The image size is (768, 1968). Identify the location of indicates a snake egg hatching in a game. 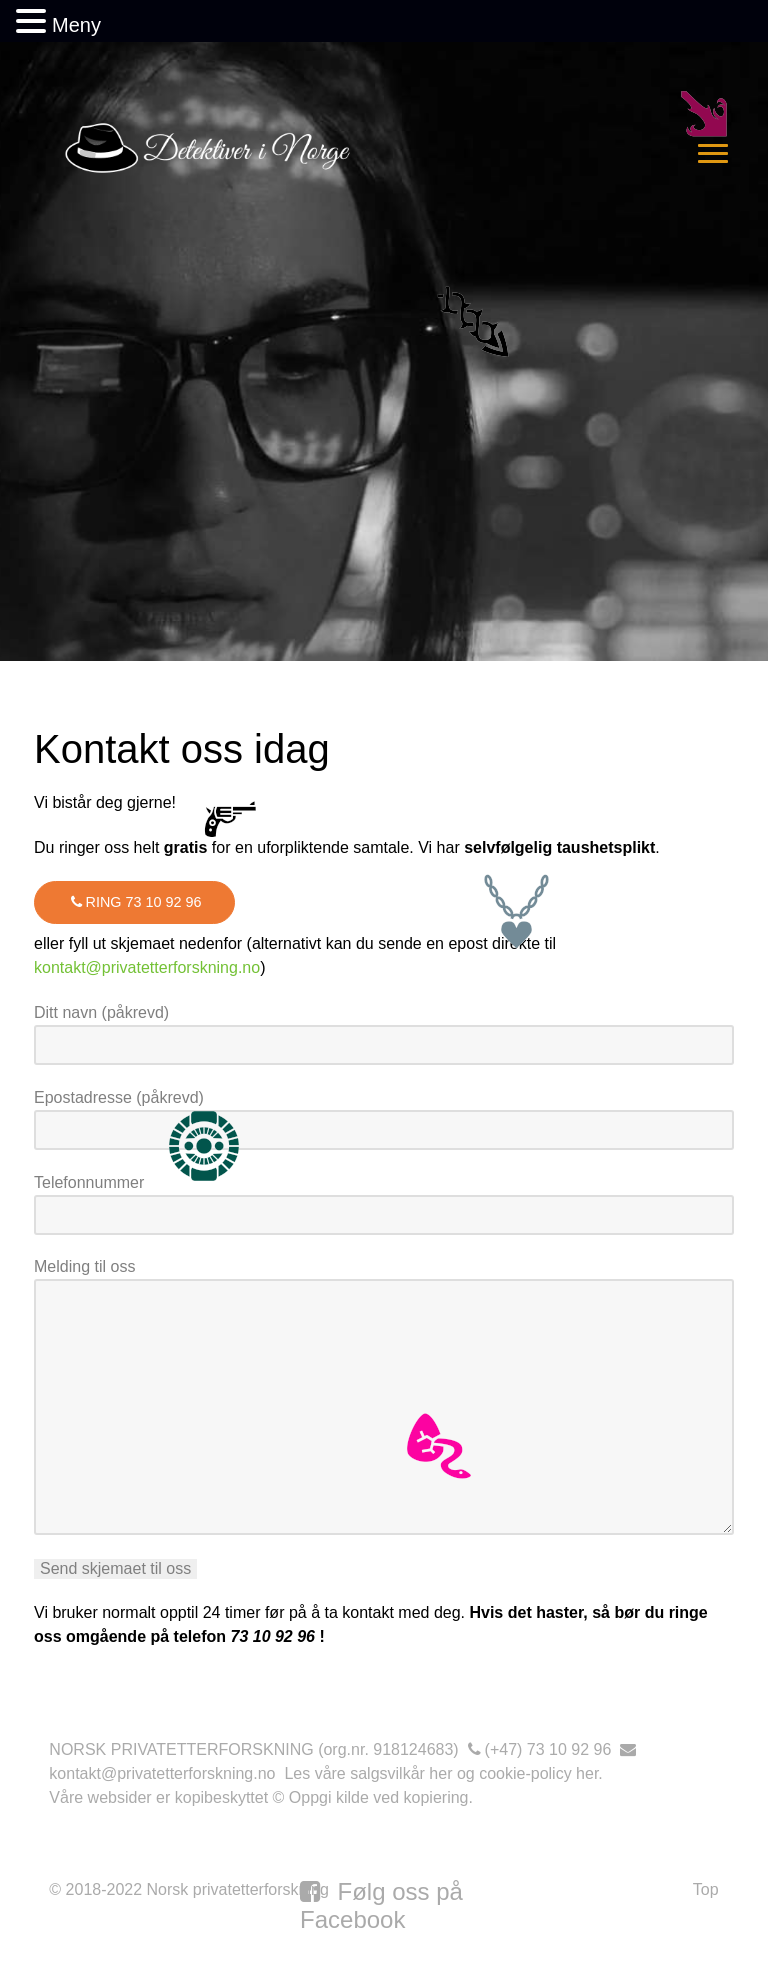
(439, 1446).